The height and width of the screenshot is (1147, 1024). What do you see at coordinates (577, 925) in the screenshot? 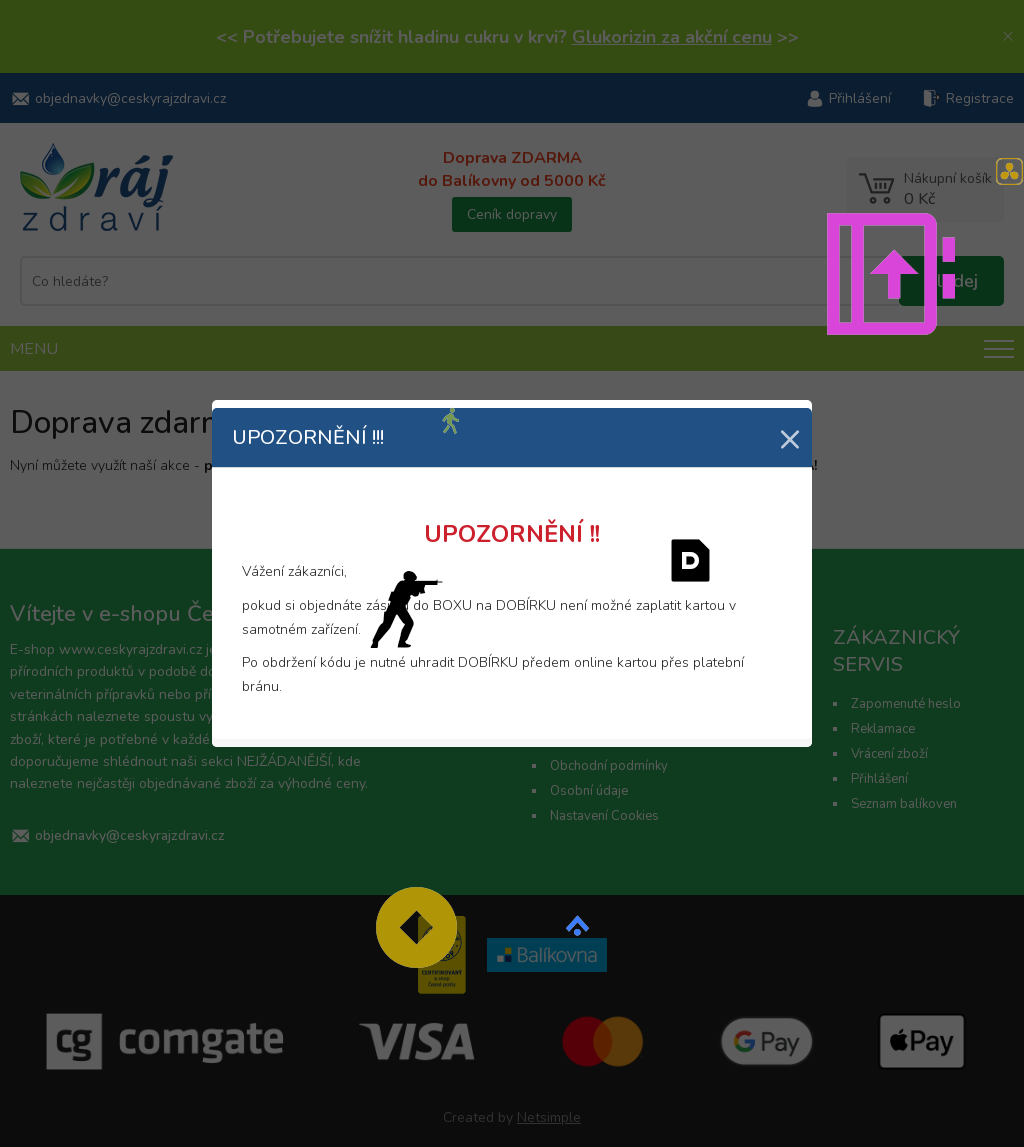
I see `upptime status monitoring service logo` at bounding box center [577, 925].